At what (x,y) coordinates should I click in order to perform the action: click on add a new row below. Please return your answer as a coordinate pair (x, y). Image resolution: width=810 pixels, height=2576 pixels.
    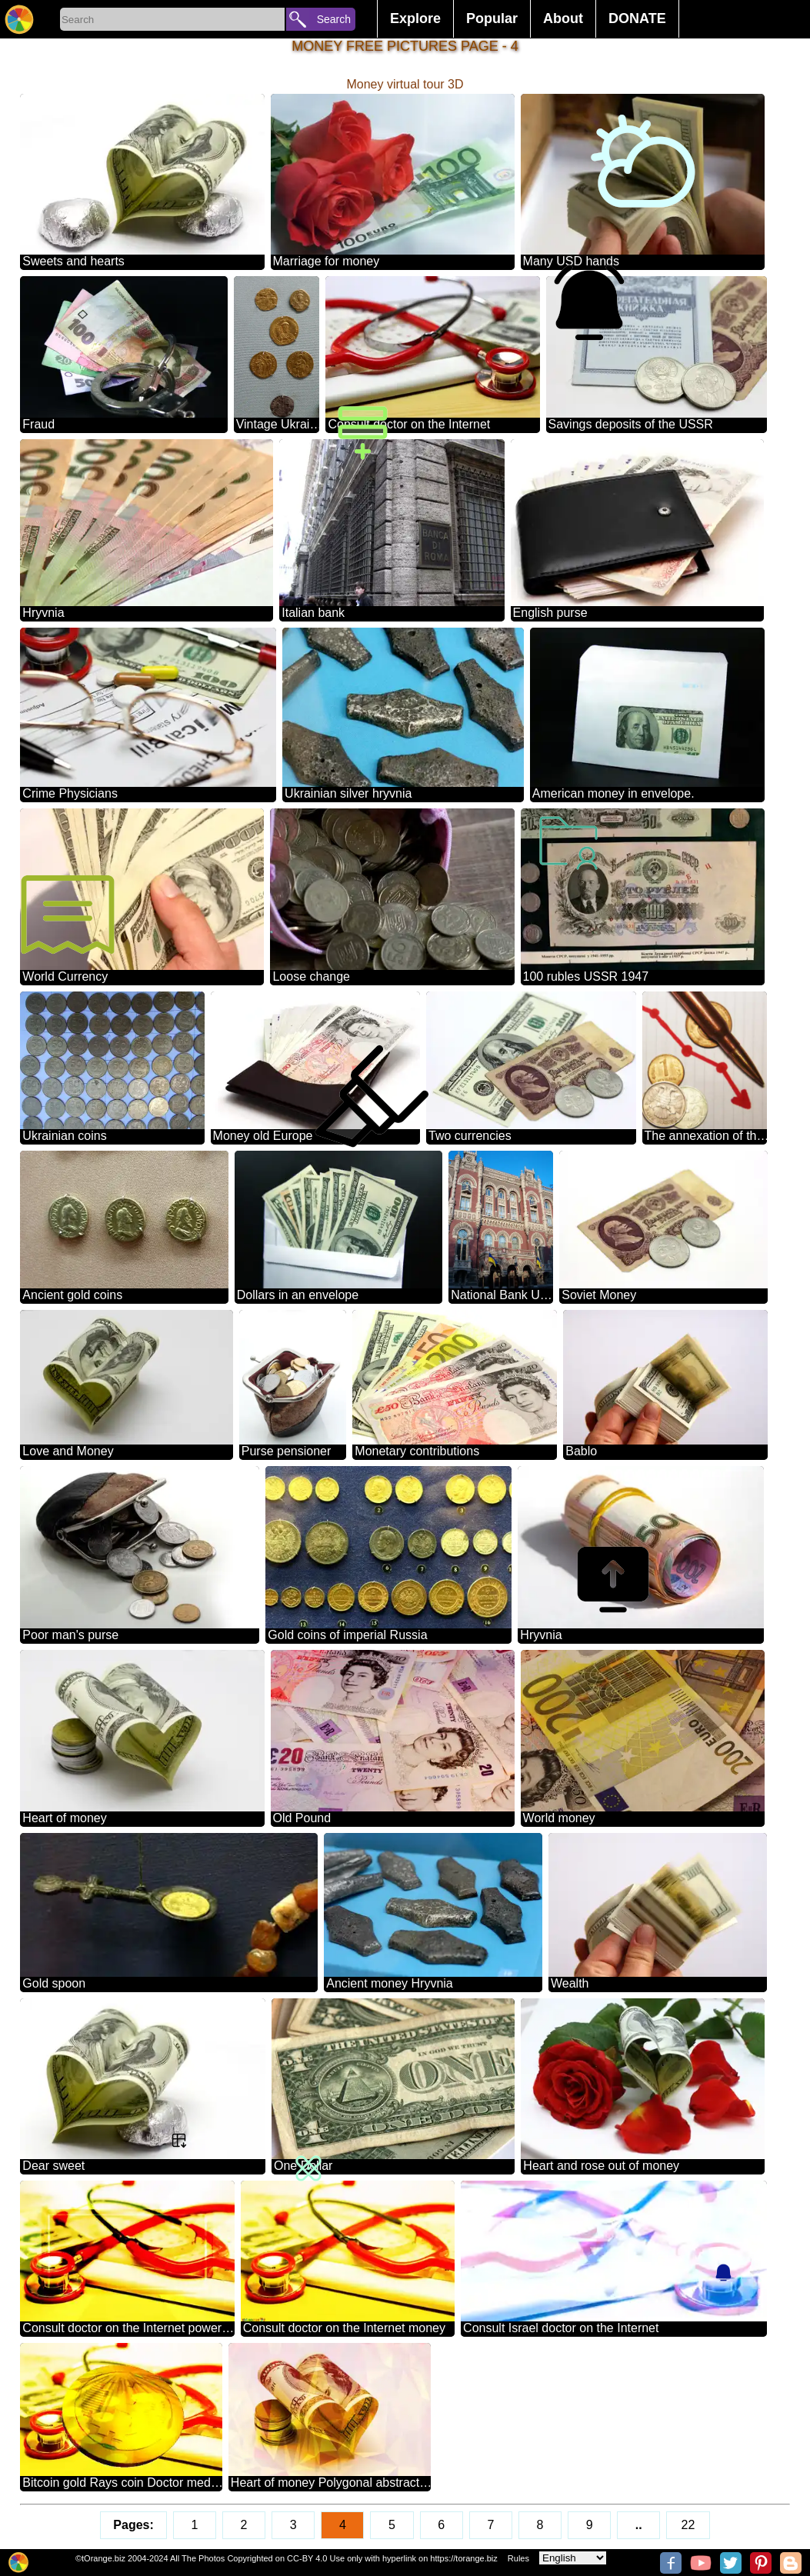
    Looking at the image, I should click on (362, 428).